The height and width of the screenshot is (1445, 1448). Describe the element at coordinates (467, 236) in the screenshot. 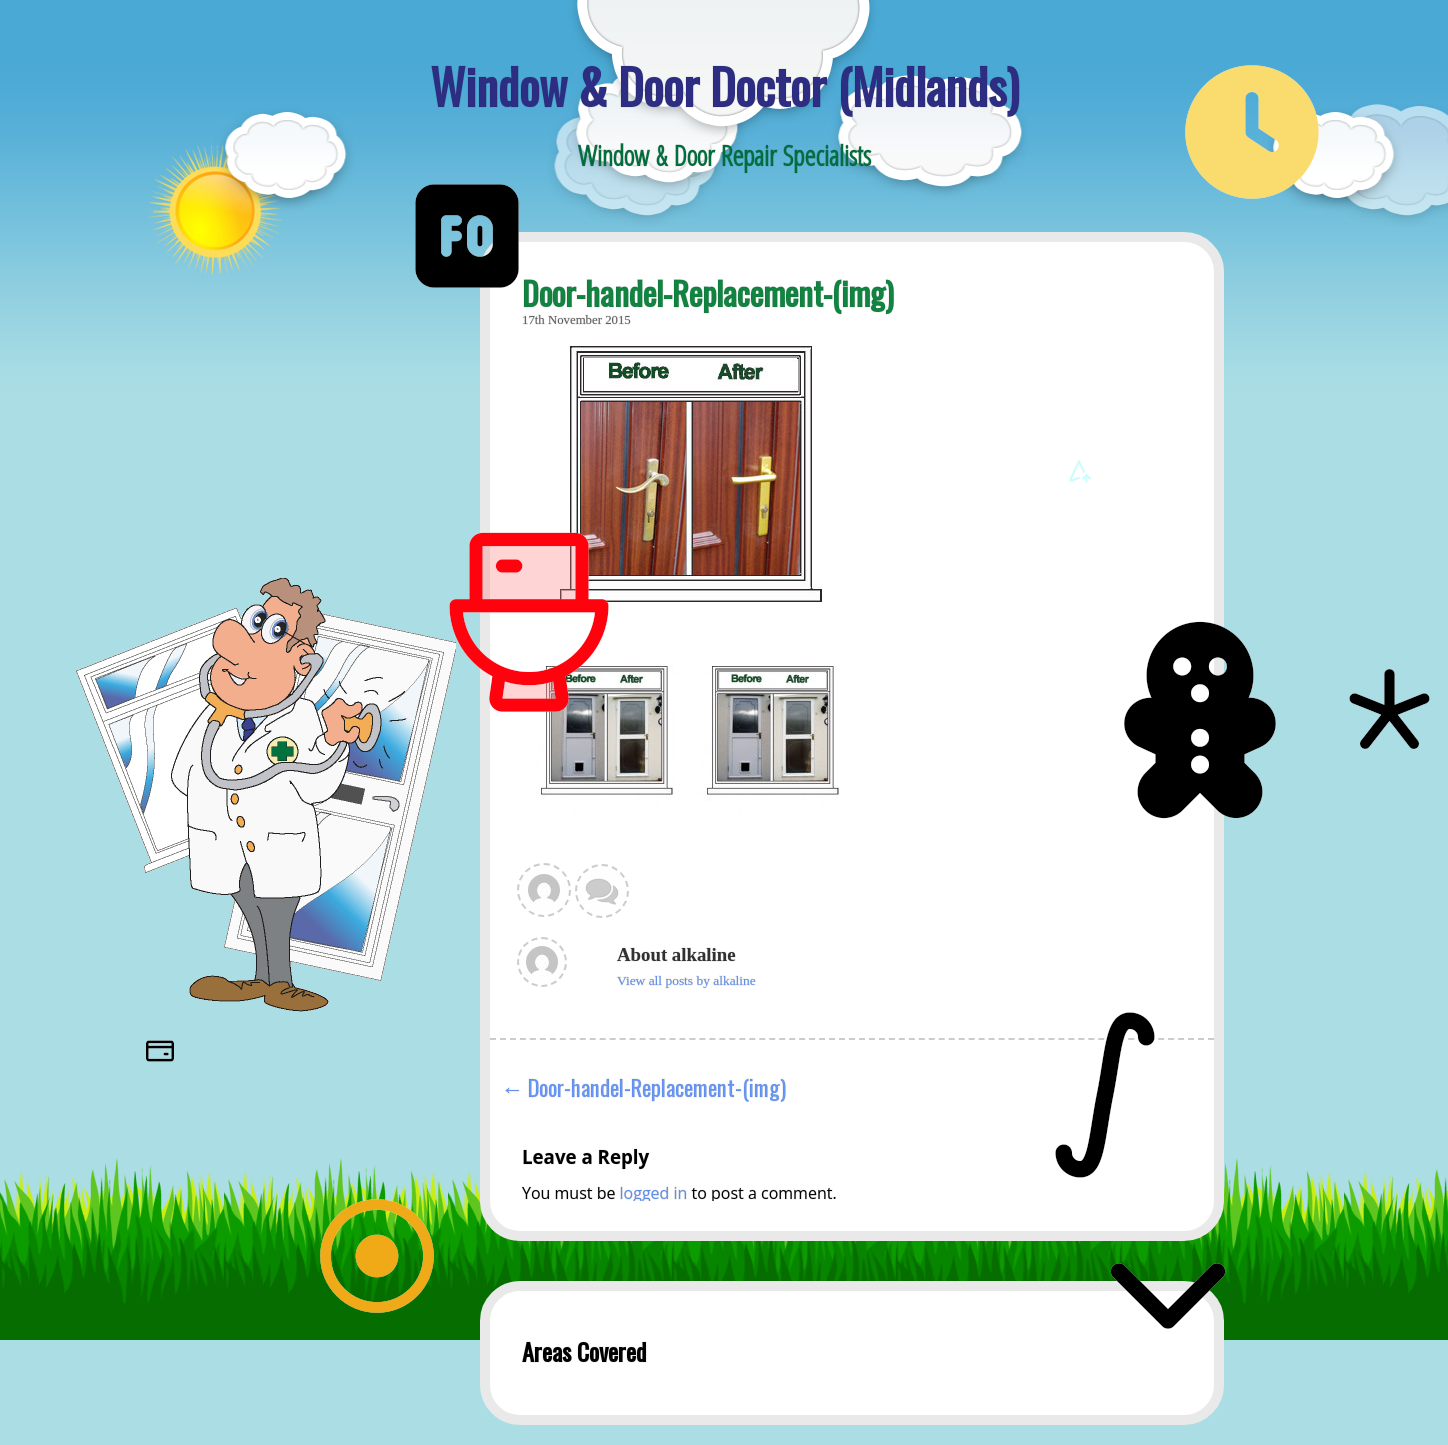

I see `select F0 keyboard shortcut or function key` at that location.